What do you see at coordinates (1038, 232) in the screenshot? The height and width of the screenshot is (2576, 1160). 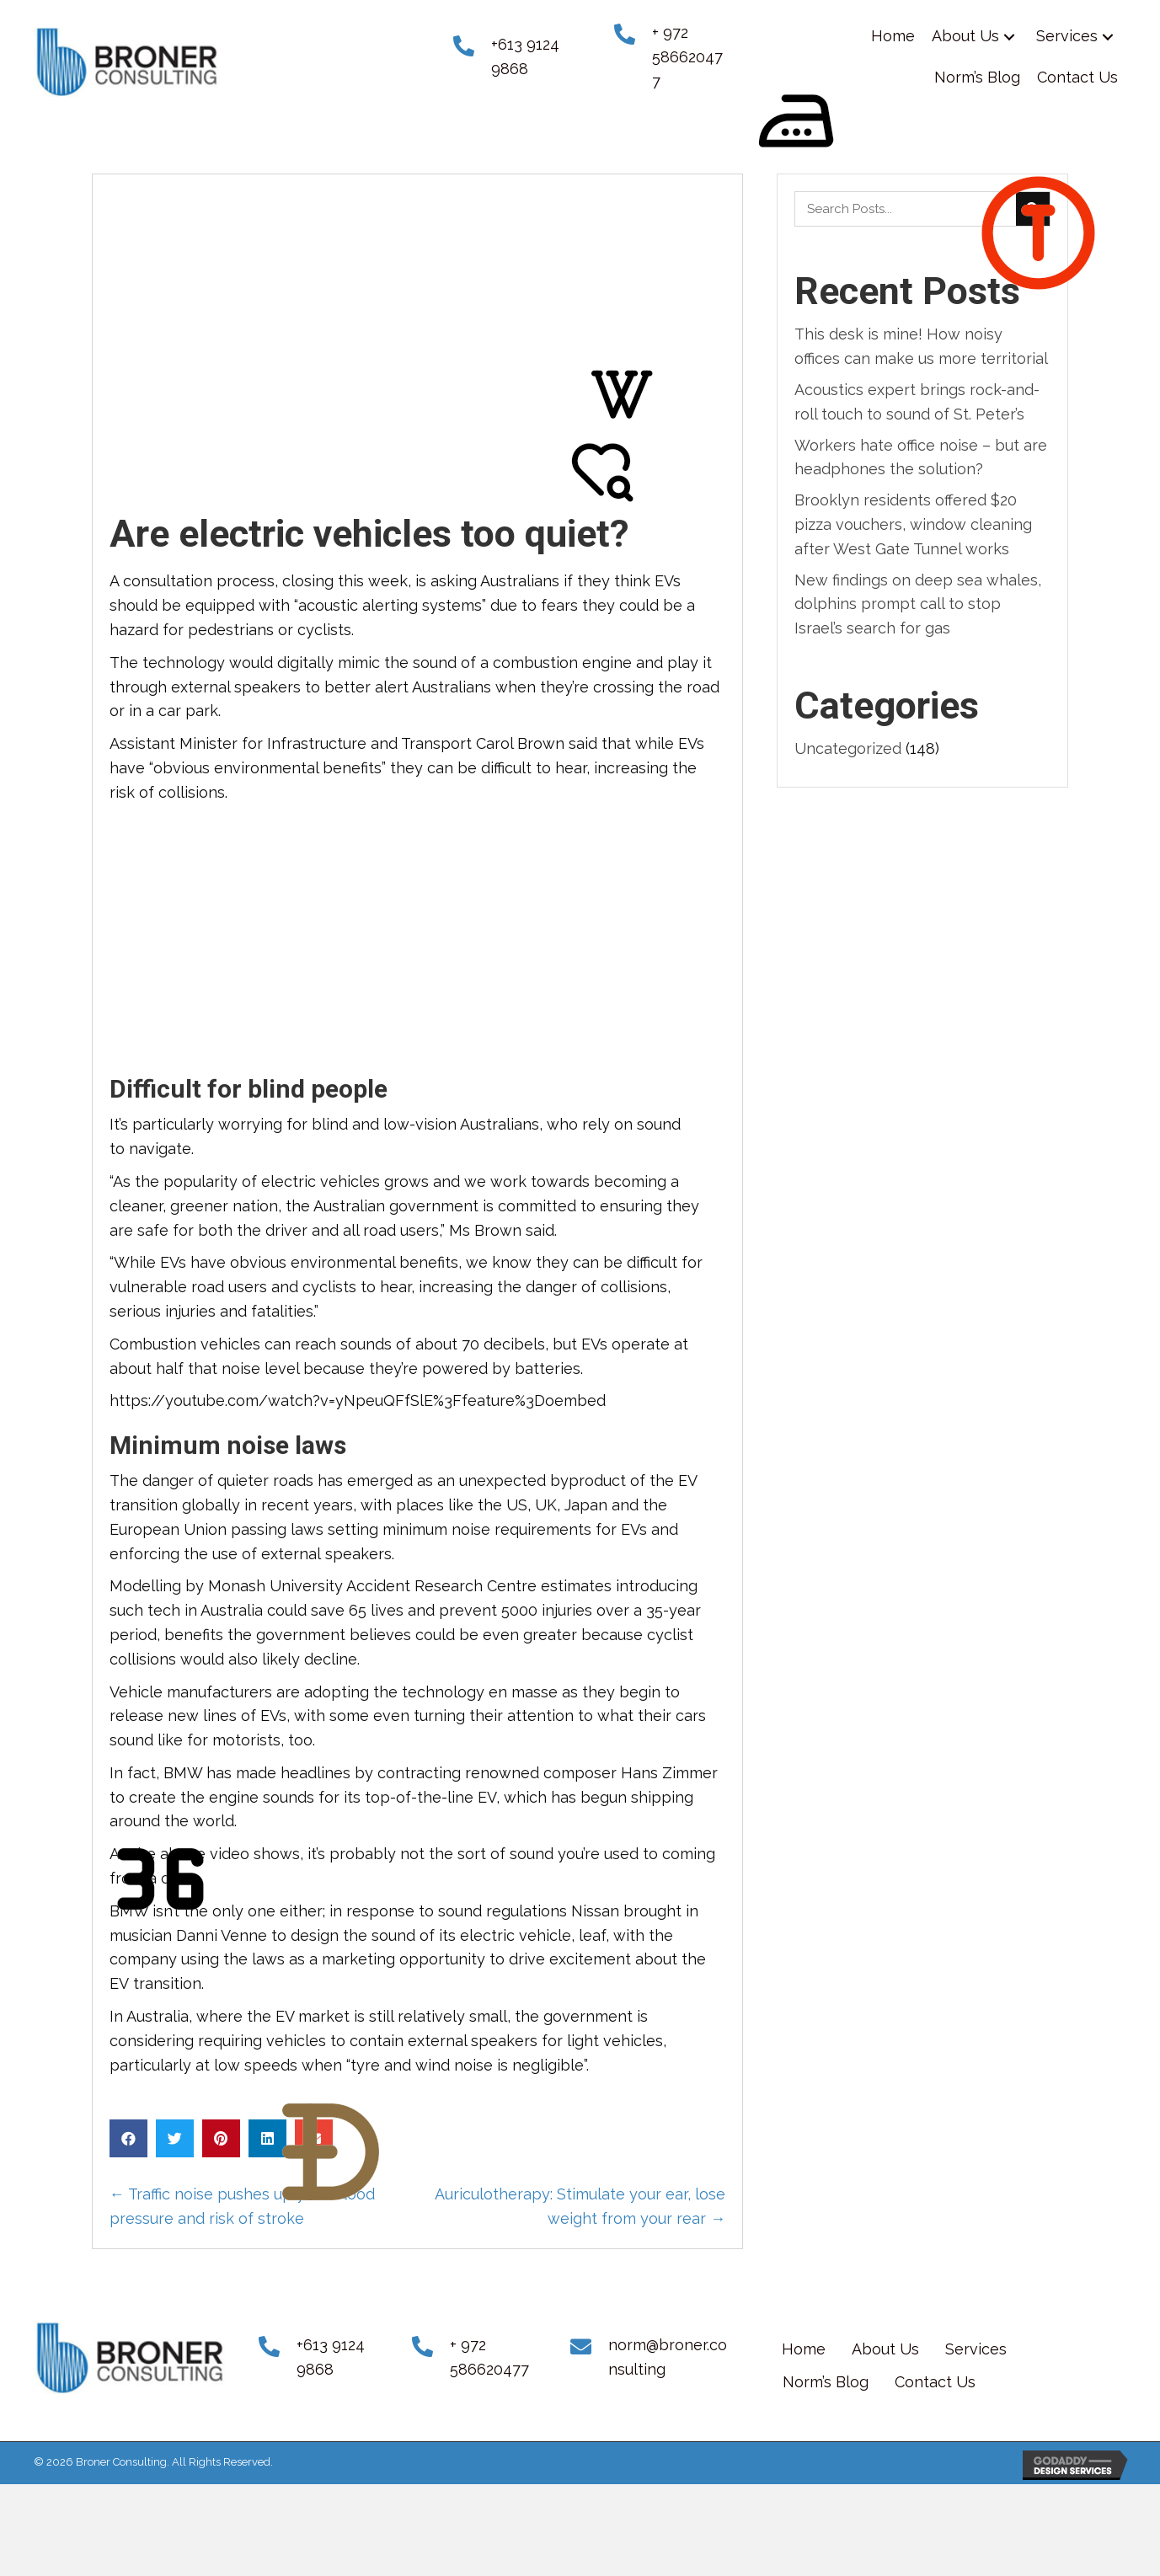 I see `indicates text or typography settings` at bounding box center [1038, 232].